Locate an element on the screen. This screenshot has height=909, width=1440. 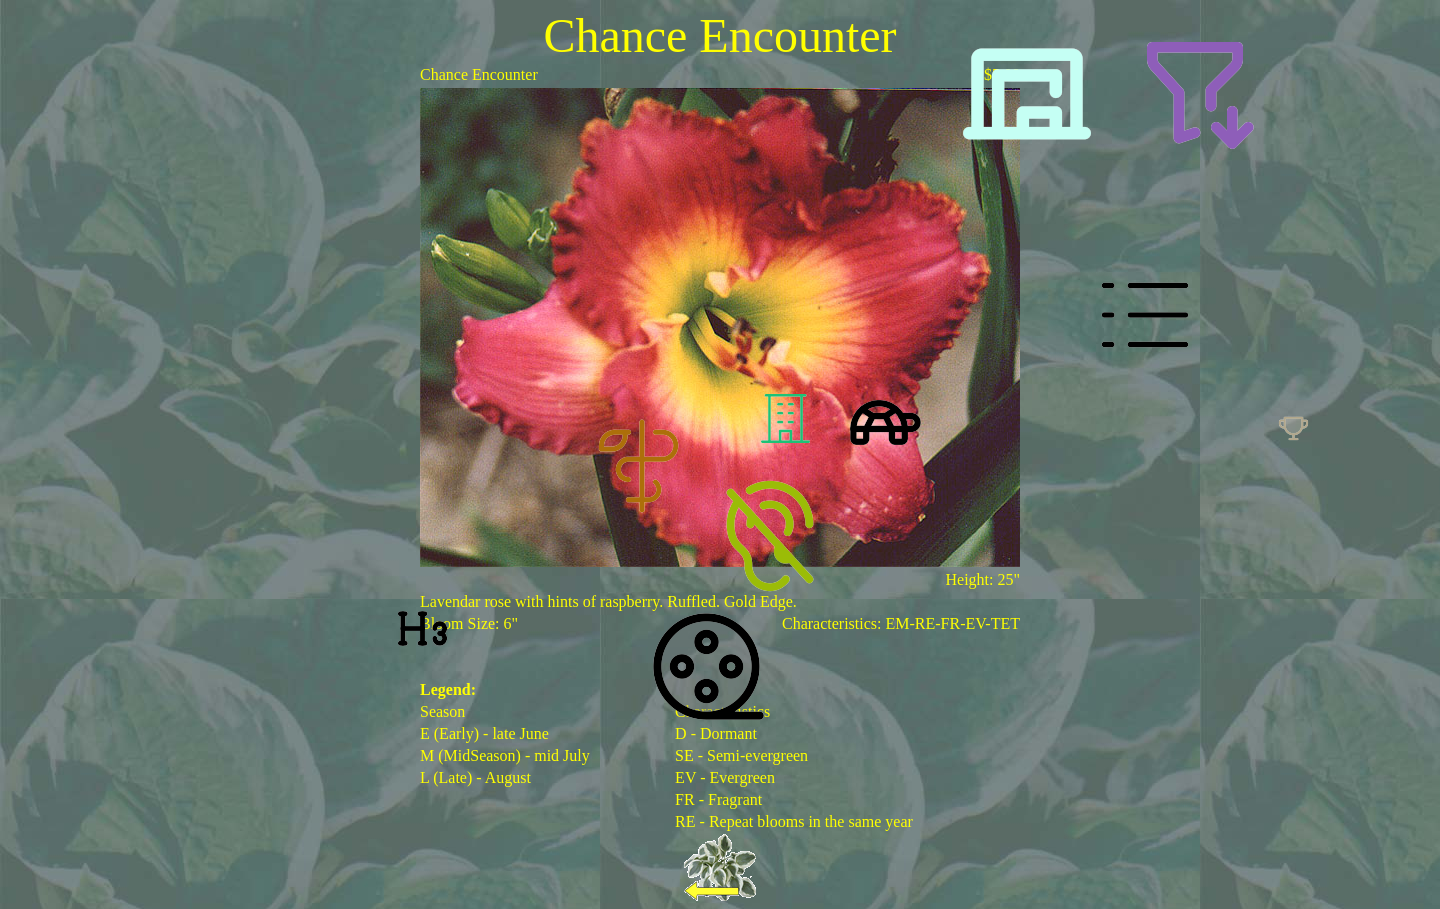
sort filtered results in descending order is located at coordinates (1195, 90).